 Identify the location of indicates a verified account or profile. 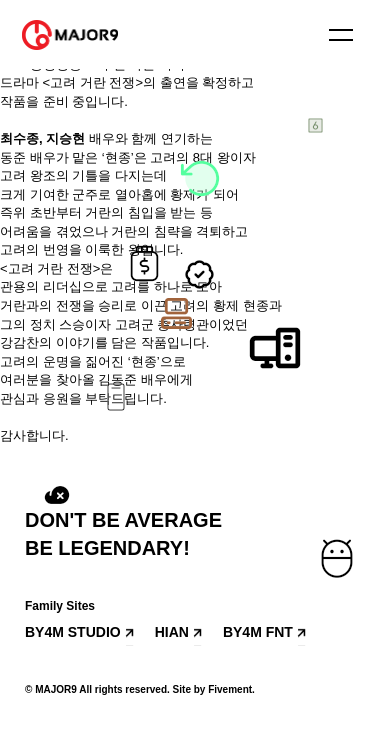
(199, 274).